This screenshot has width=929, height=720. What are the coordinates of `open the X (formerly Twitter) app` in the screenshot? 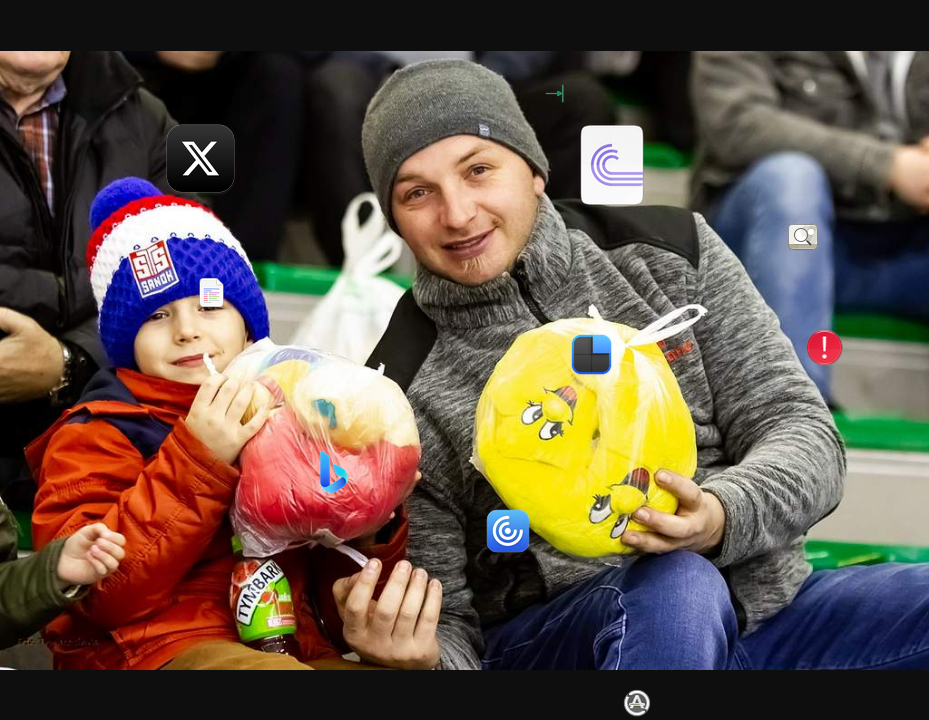 It's located at (200, 158).